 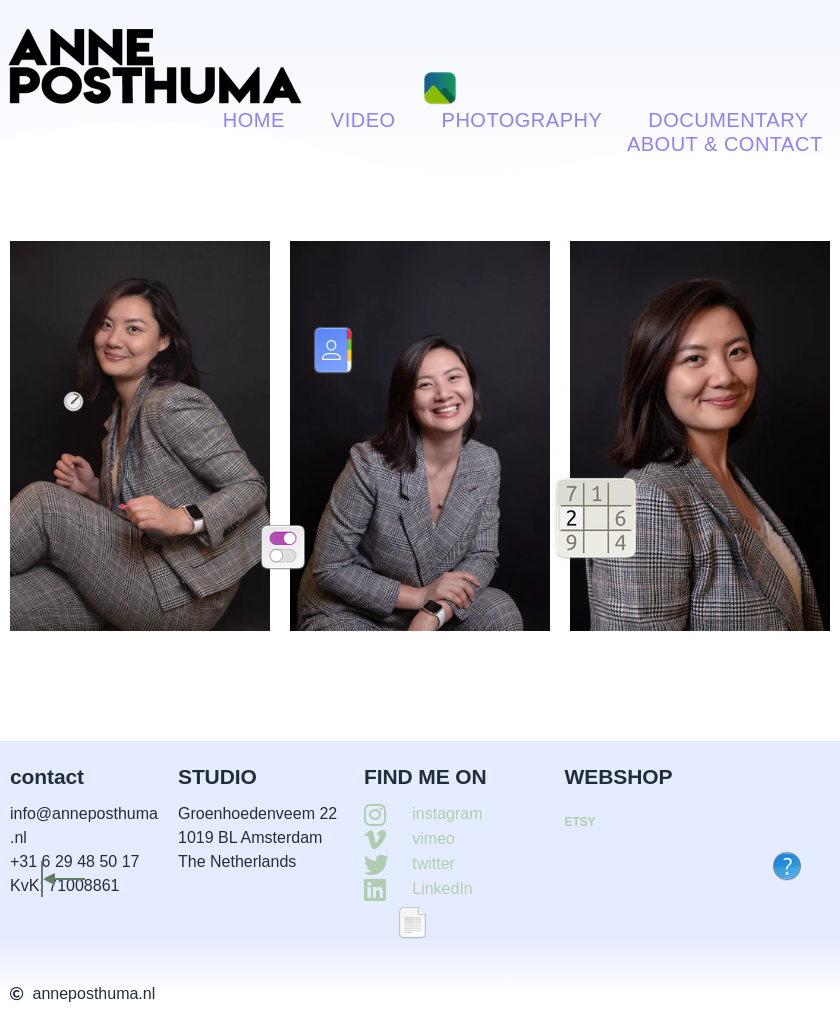 I want to click on go to the first item in a list or sequence, so click(x=63, y=879).